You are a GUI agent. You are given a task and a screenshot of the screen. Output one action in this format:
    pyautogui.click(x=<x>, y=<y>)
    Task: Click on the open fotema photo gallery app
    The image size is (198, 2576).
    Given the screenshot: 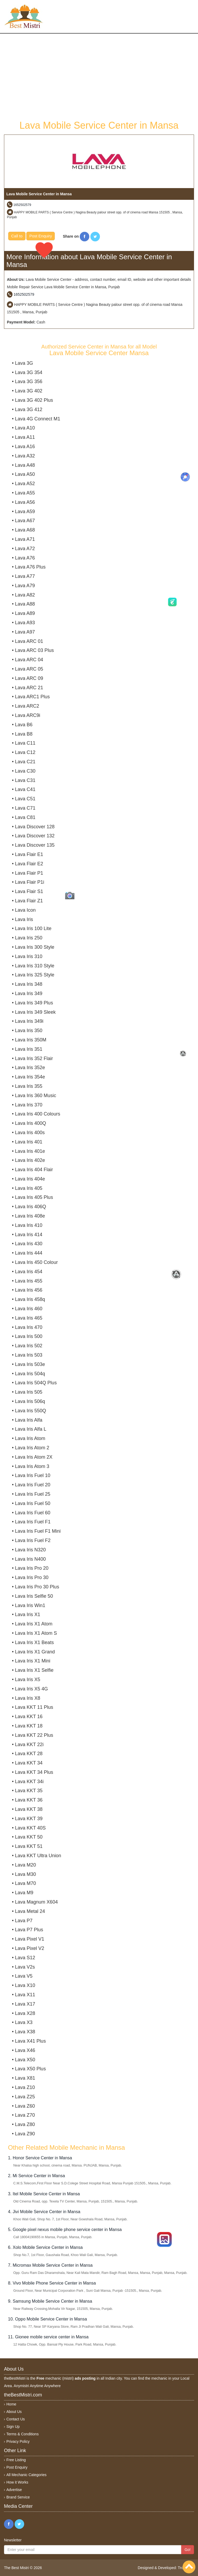 What is the action you would take?
    pyautogui.click(x=164, y=2239)
    